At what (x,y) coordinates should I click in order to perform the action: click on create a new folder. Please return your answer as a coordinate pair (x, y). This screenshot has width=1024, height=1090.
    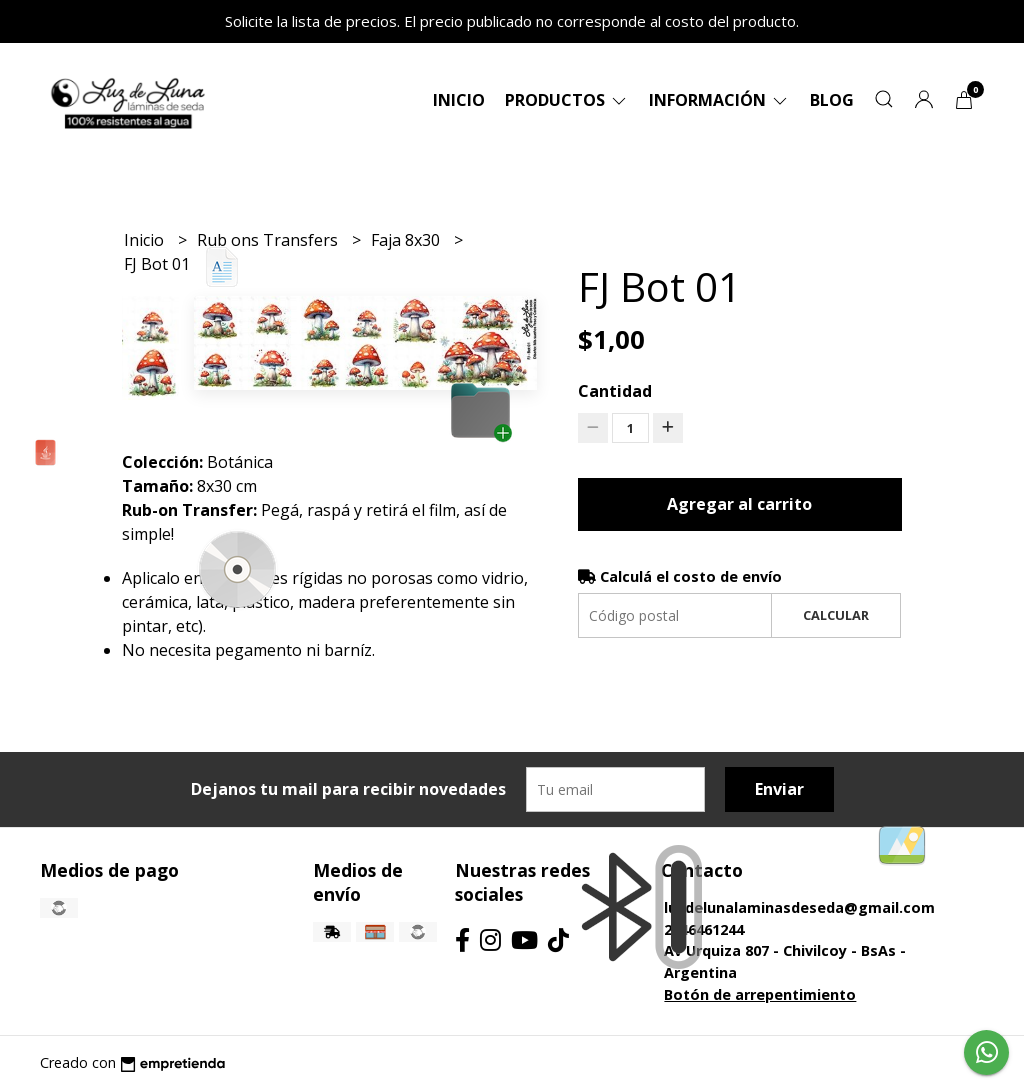
    Looking at the image, I should click on (480, 410).